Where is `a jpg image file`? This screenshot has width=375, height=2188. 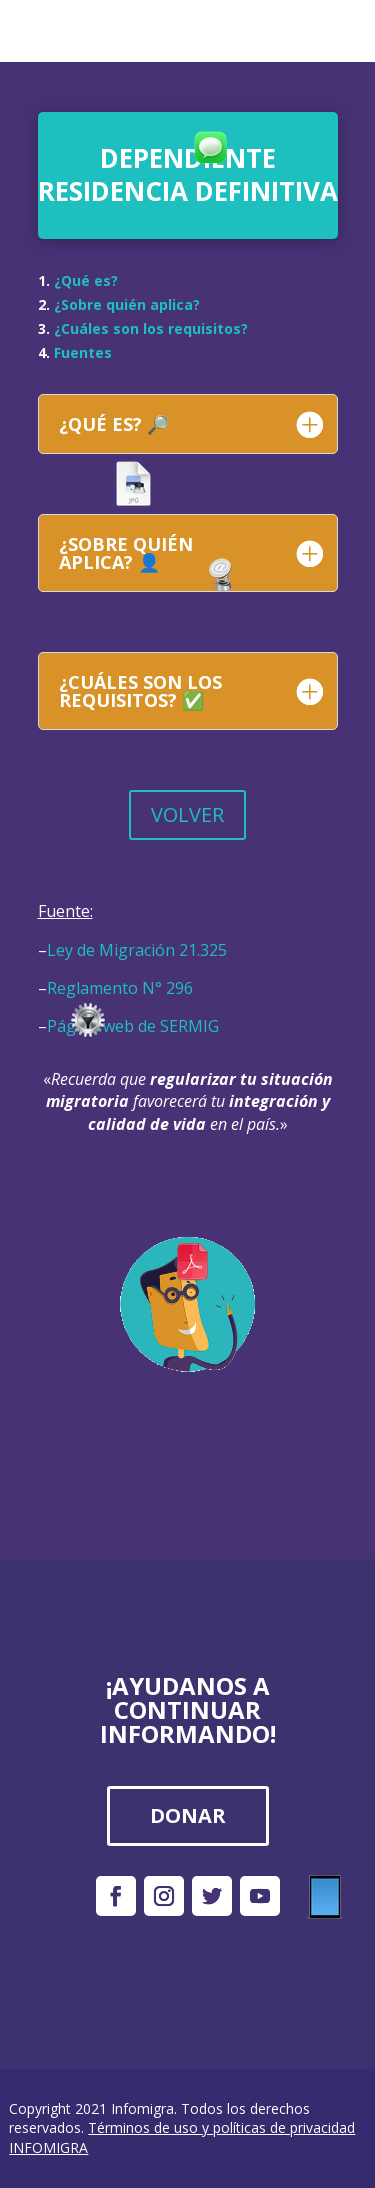
a jpg image file is located at coordinates (133, 484).